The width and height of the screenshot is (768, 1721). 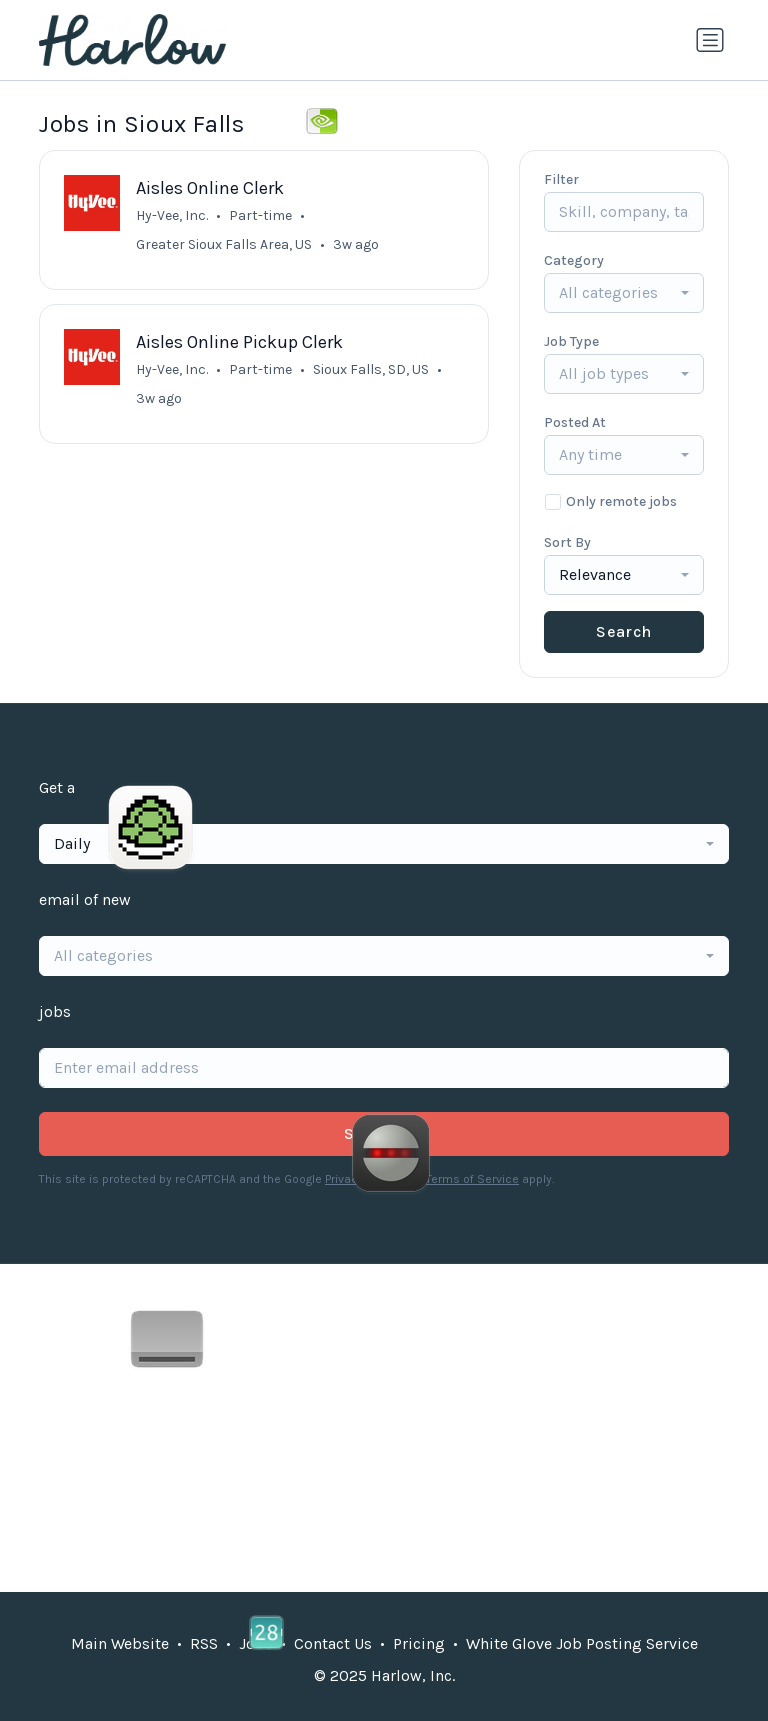 I want to click on open gnome calendar app, so click(x=266, y=1632).